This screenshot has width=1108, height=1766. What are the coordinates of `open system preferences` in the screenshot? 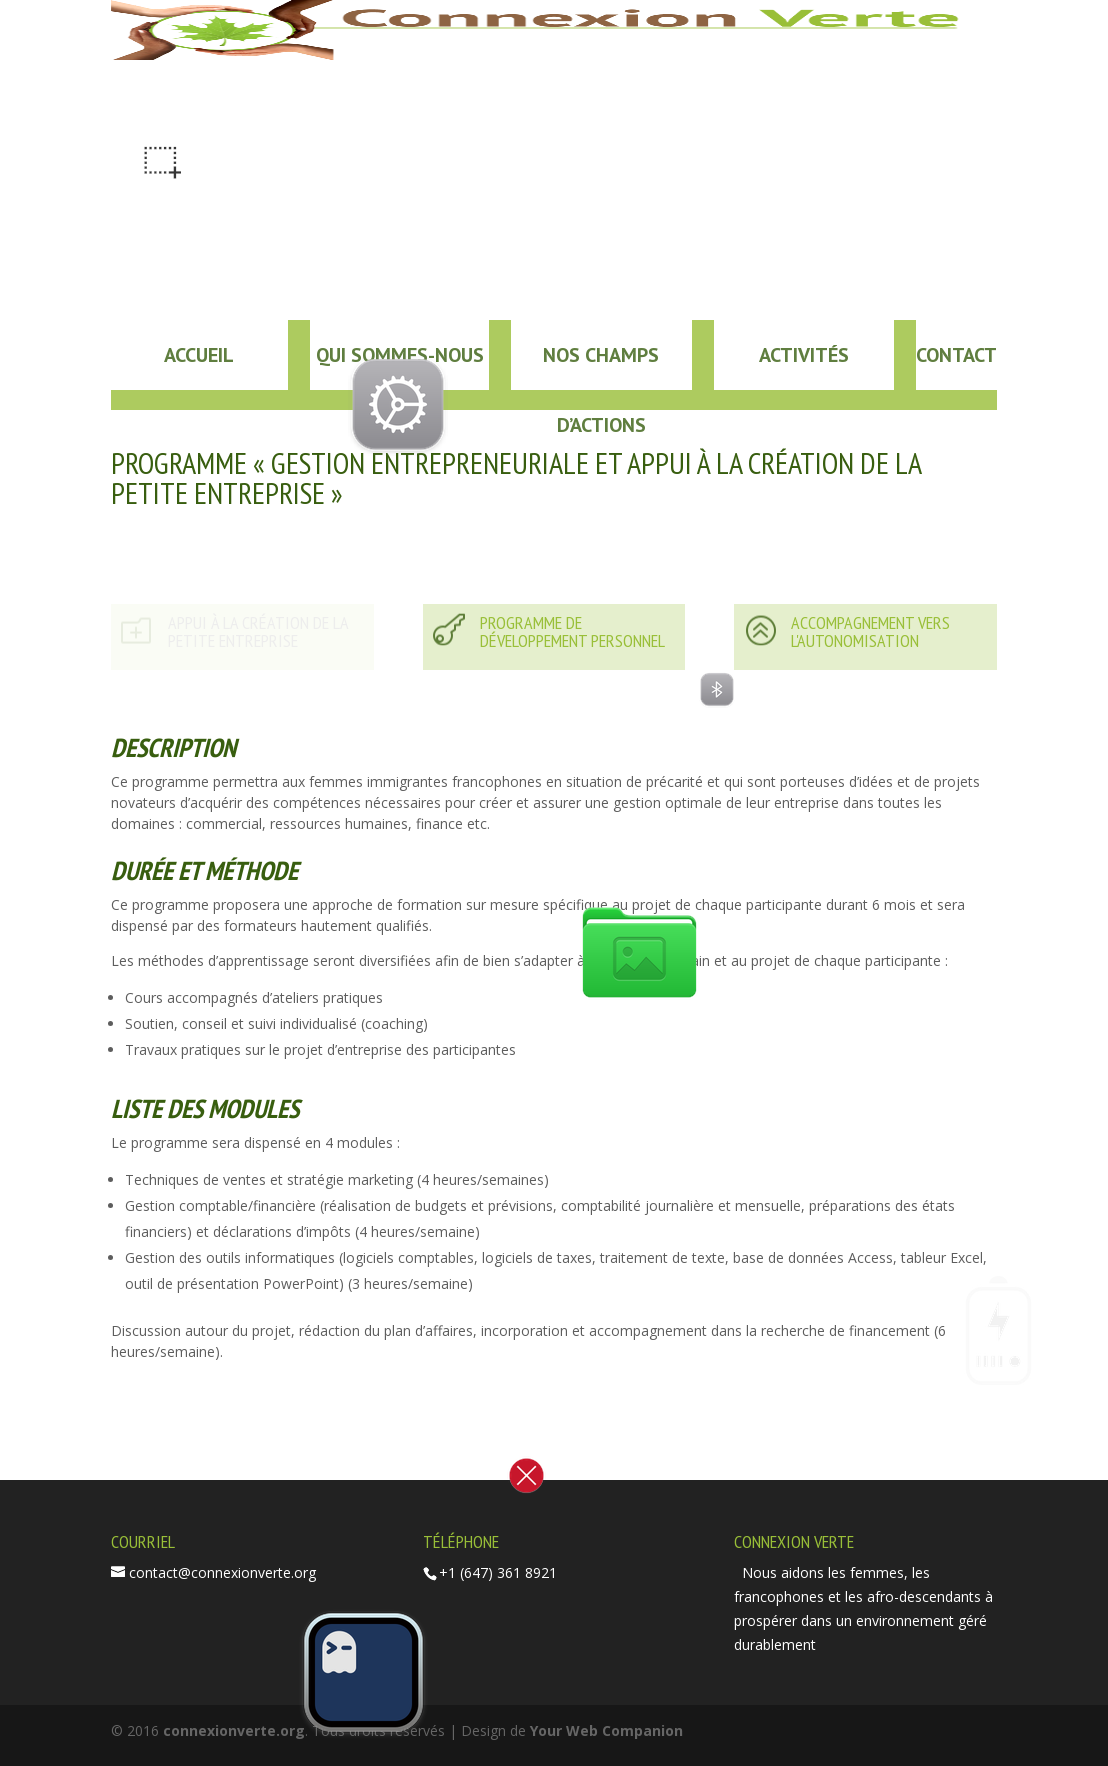 It's located at (398, 406).